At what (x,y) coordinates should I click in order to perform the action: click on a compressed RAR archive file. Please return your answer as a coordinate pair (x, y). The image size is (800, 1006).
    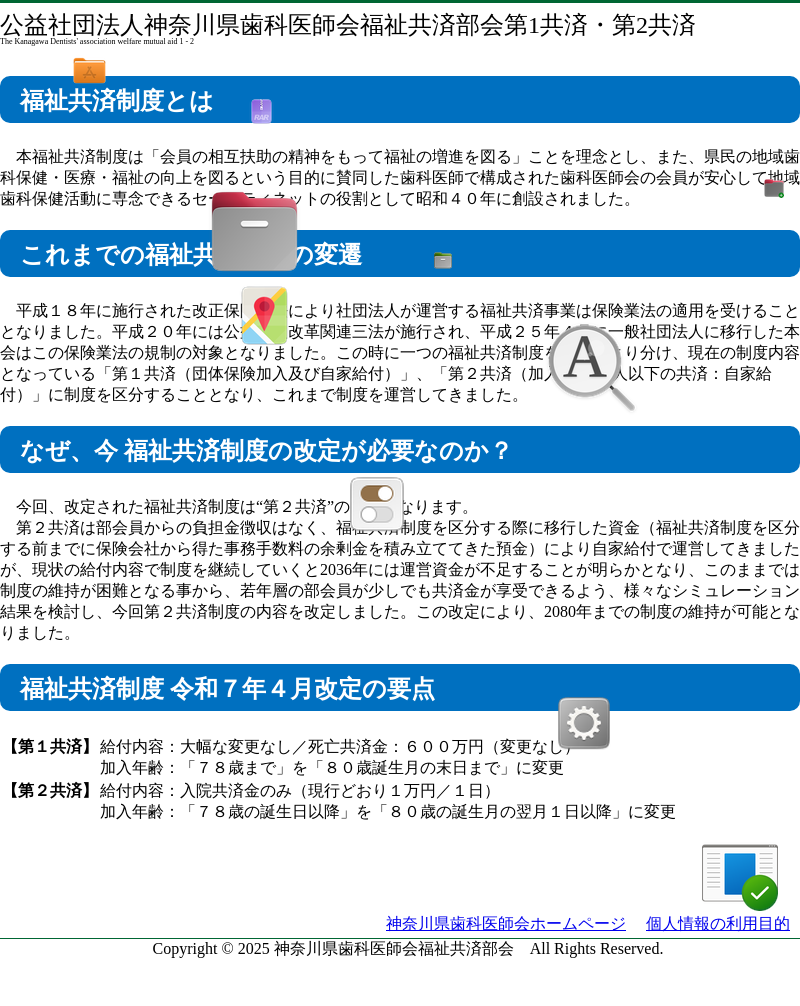
    Looking at the image, I should click on (261, 111).